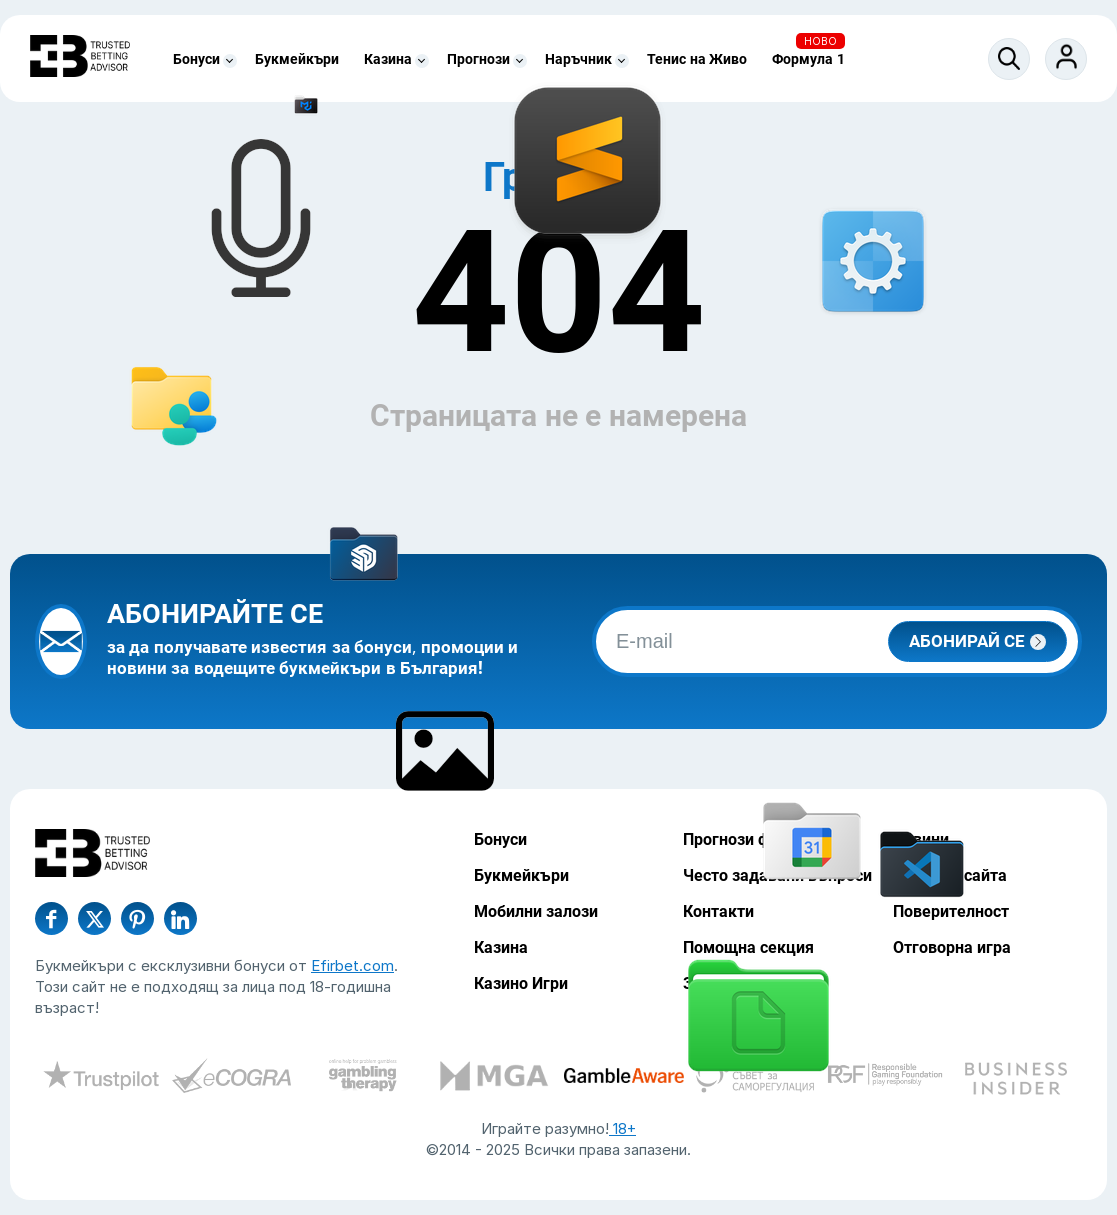 The height and width of the screenshot is (1215, 1117). Describe the element at coordinates (921, 866) in the screenshot. I see `open folder containing visual studio code projects` at that location.